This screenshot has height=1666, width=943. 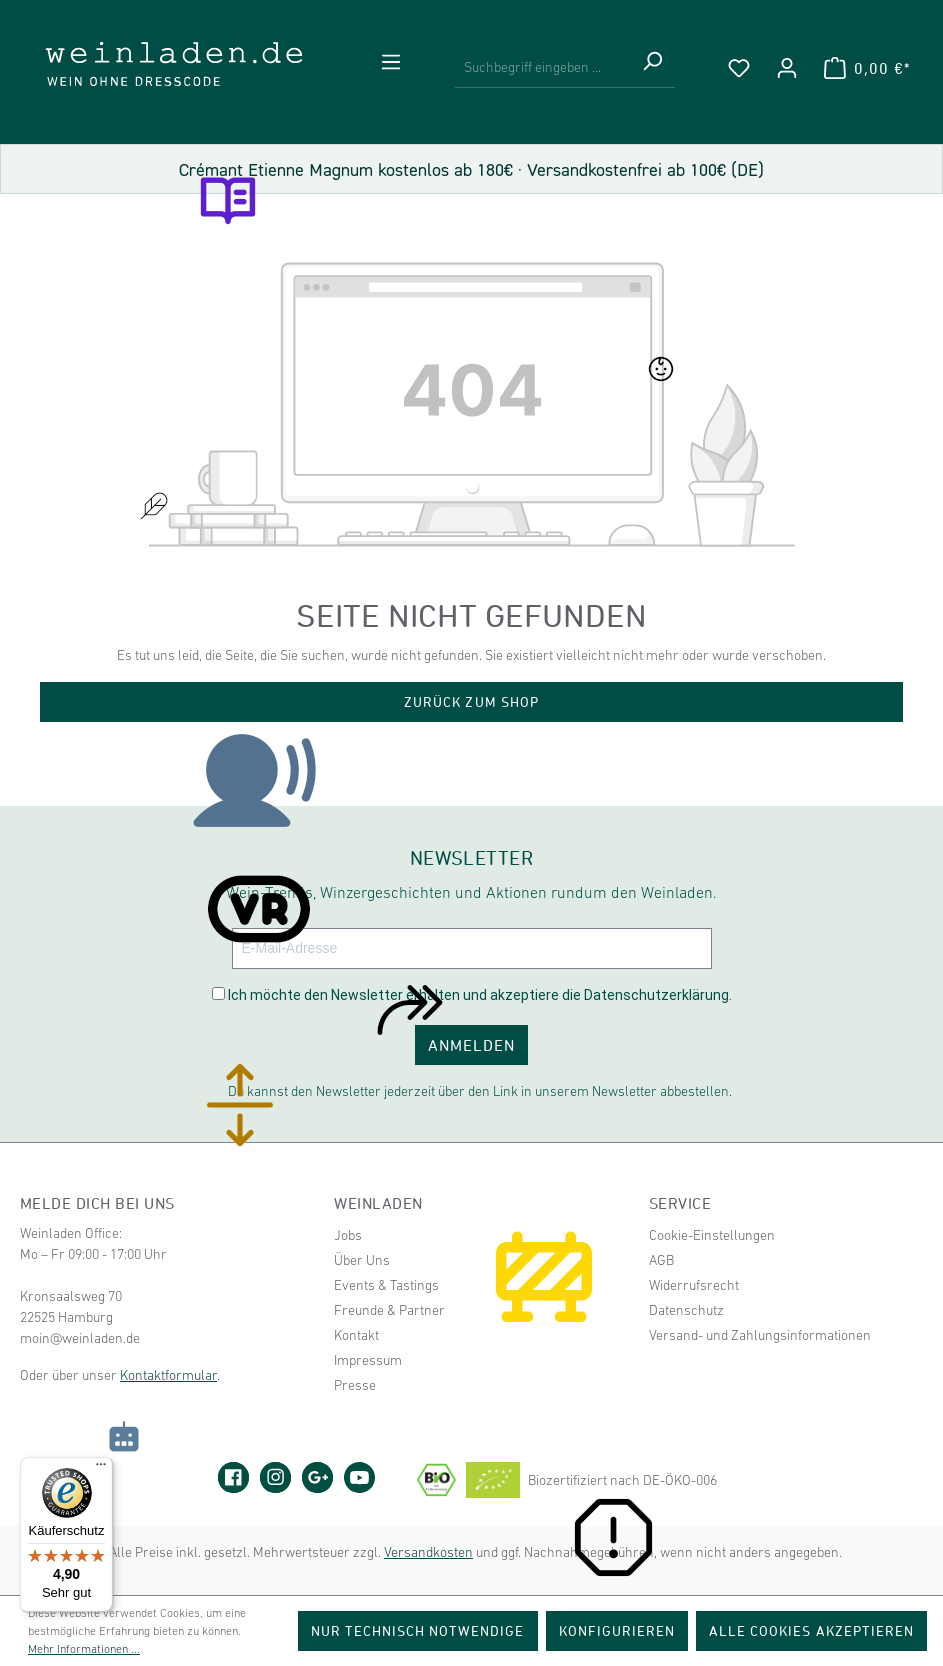 I want to click on indicates a warning or critical alert, so click(x=613, y=1537).